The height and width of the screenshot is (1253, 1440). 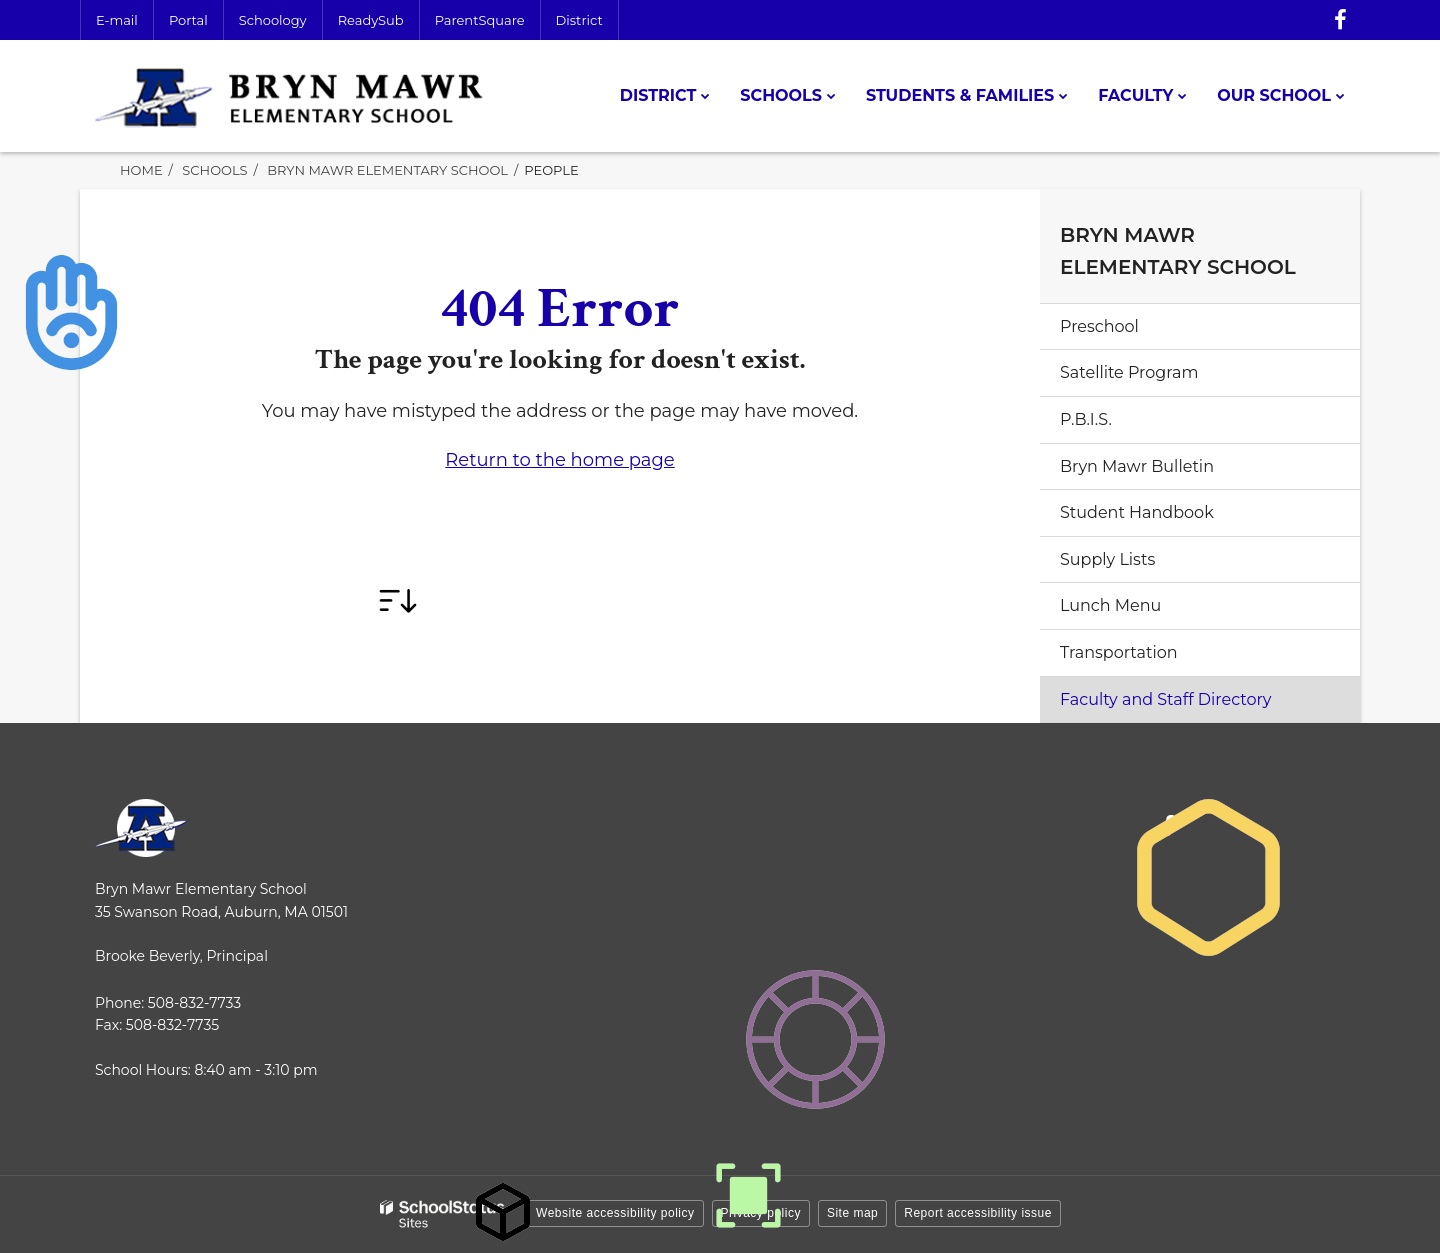 I want to click on select a hexagonal shape or polygon tool, so click(x=1208, y=877).